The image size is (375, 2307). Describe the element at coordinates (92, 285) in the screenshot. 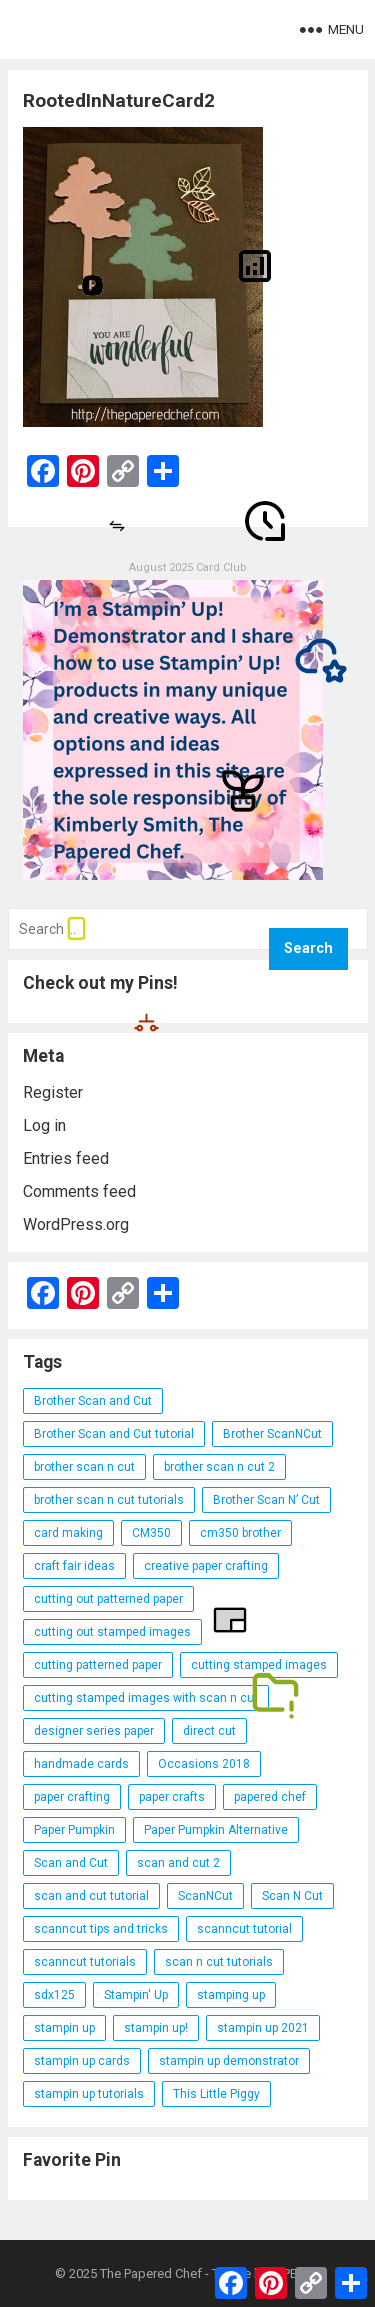

I see `indicates parking availability or location` at that location.